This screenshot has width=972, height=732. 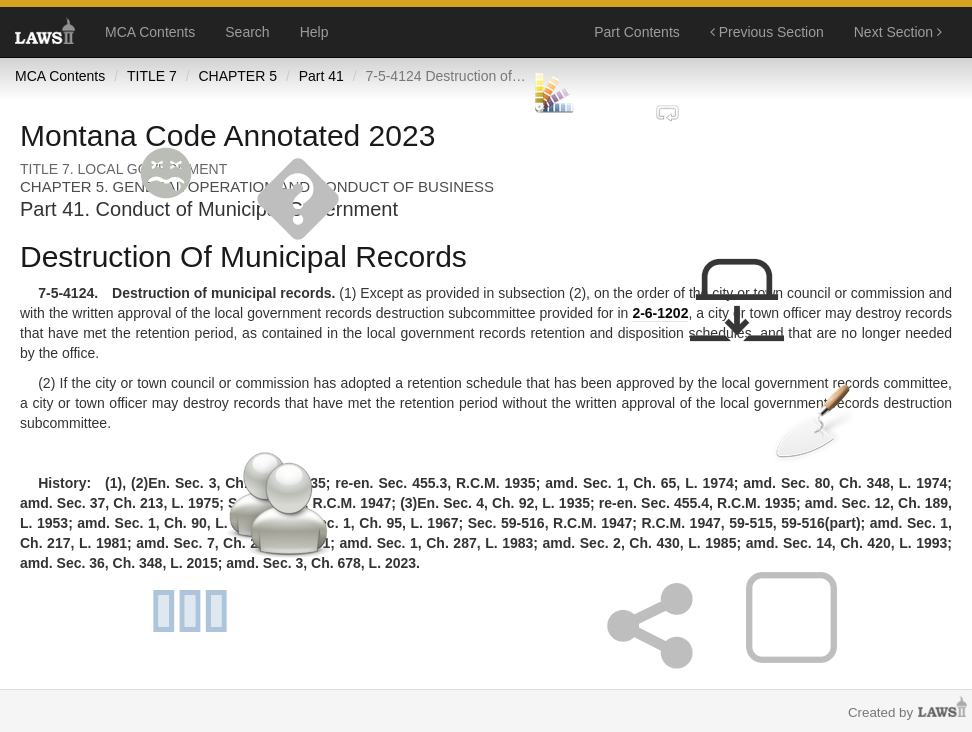 I want to click on enable repeat mode for current playlist, so click(x=667, y=112).